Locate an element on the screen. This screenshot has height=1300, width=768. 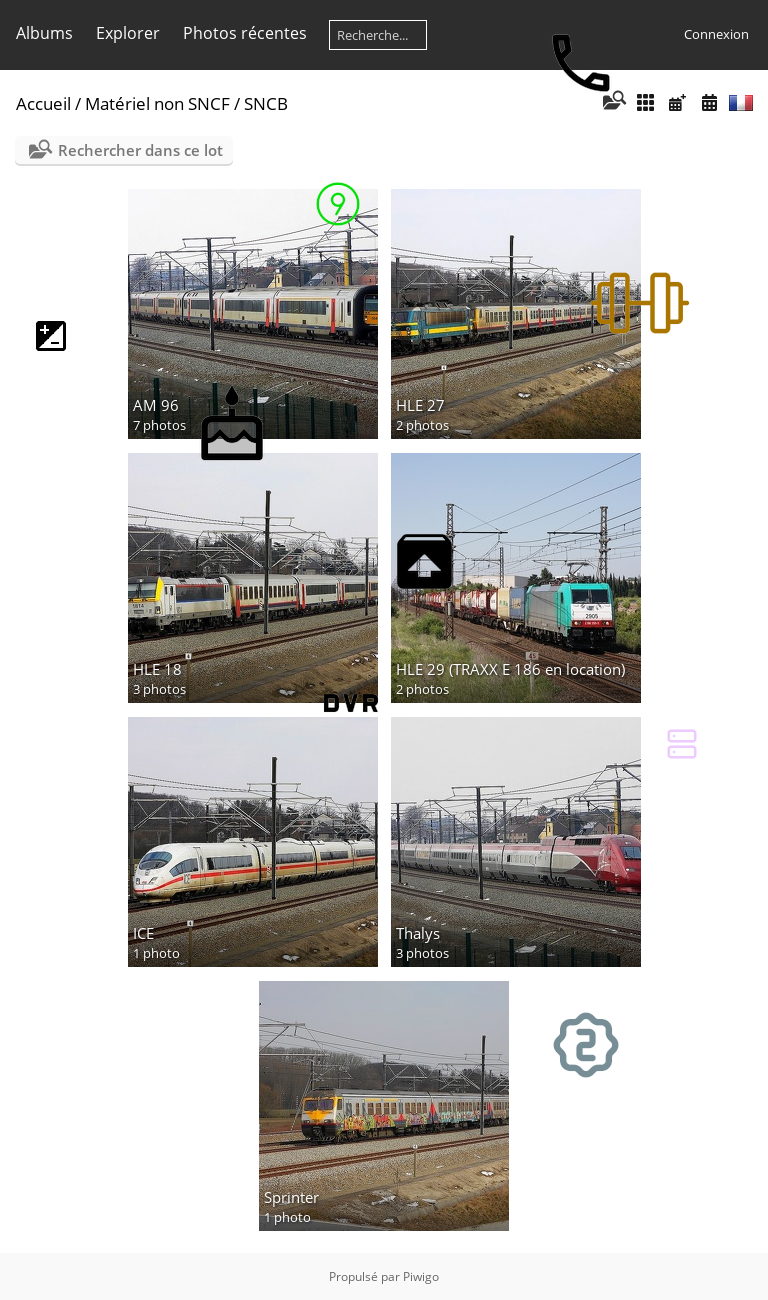
access DVR recordings is located at coordinates (351, 703).